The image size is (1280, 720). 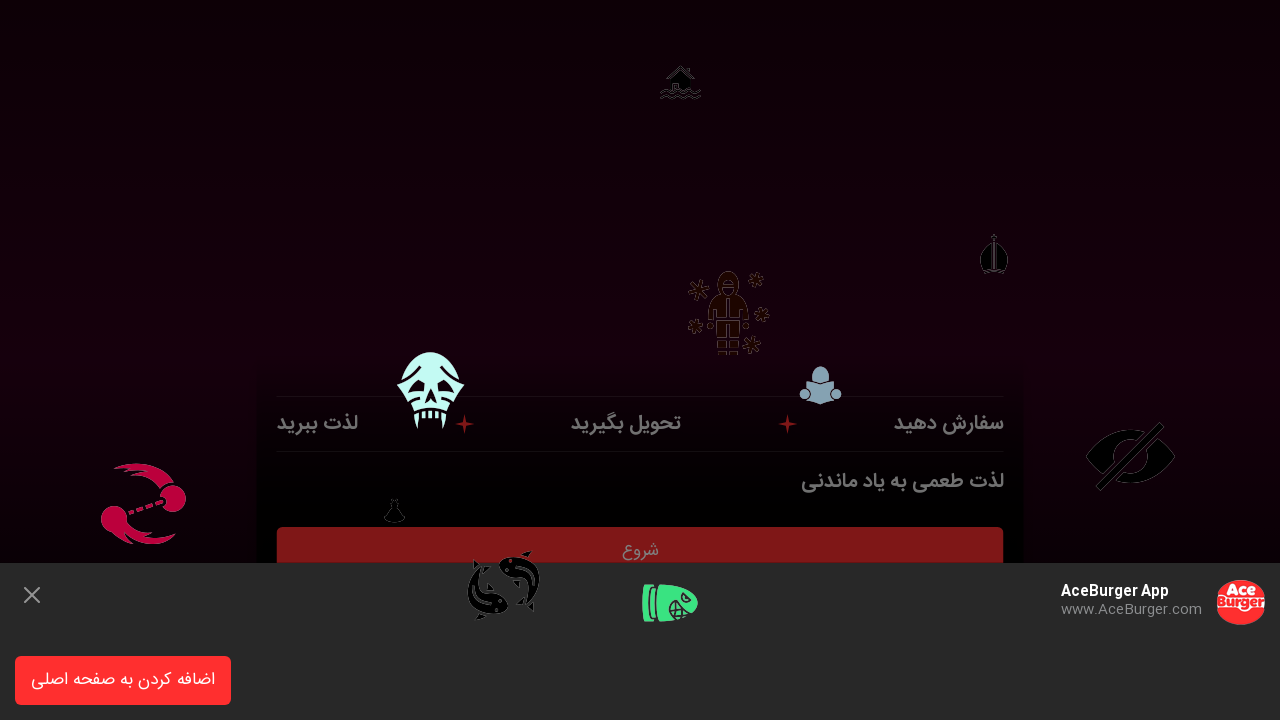 What do you see at coordinates (728, 313) in the screenshot?
I see `indicates severe winter weather conditions` at bounding box center [728, 313].